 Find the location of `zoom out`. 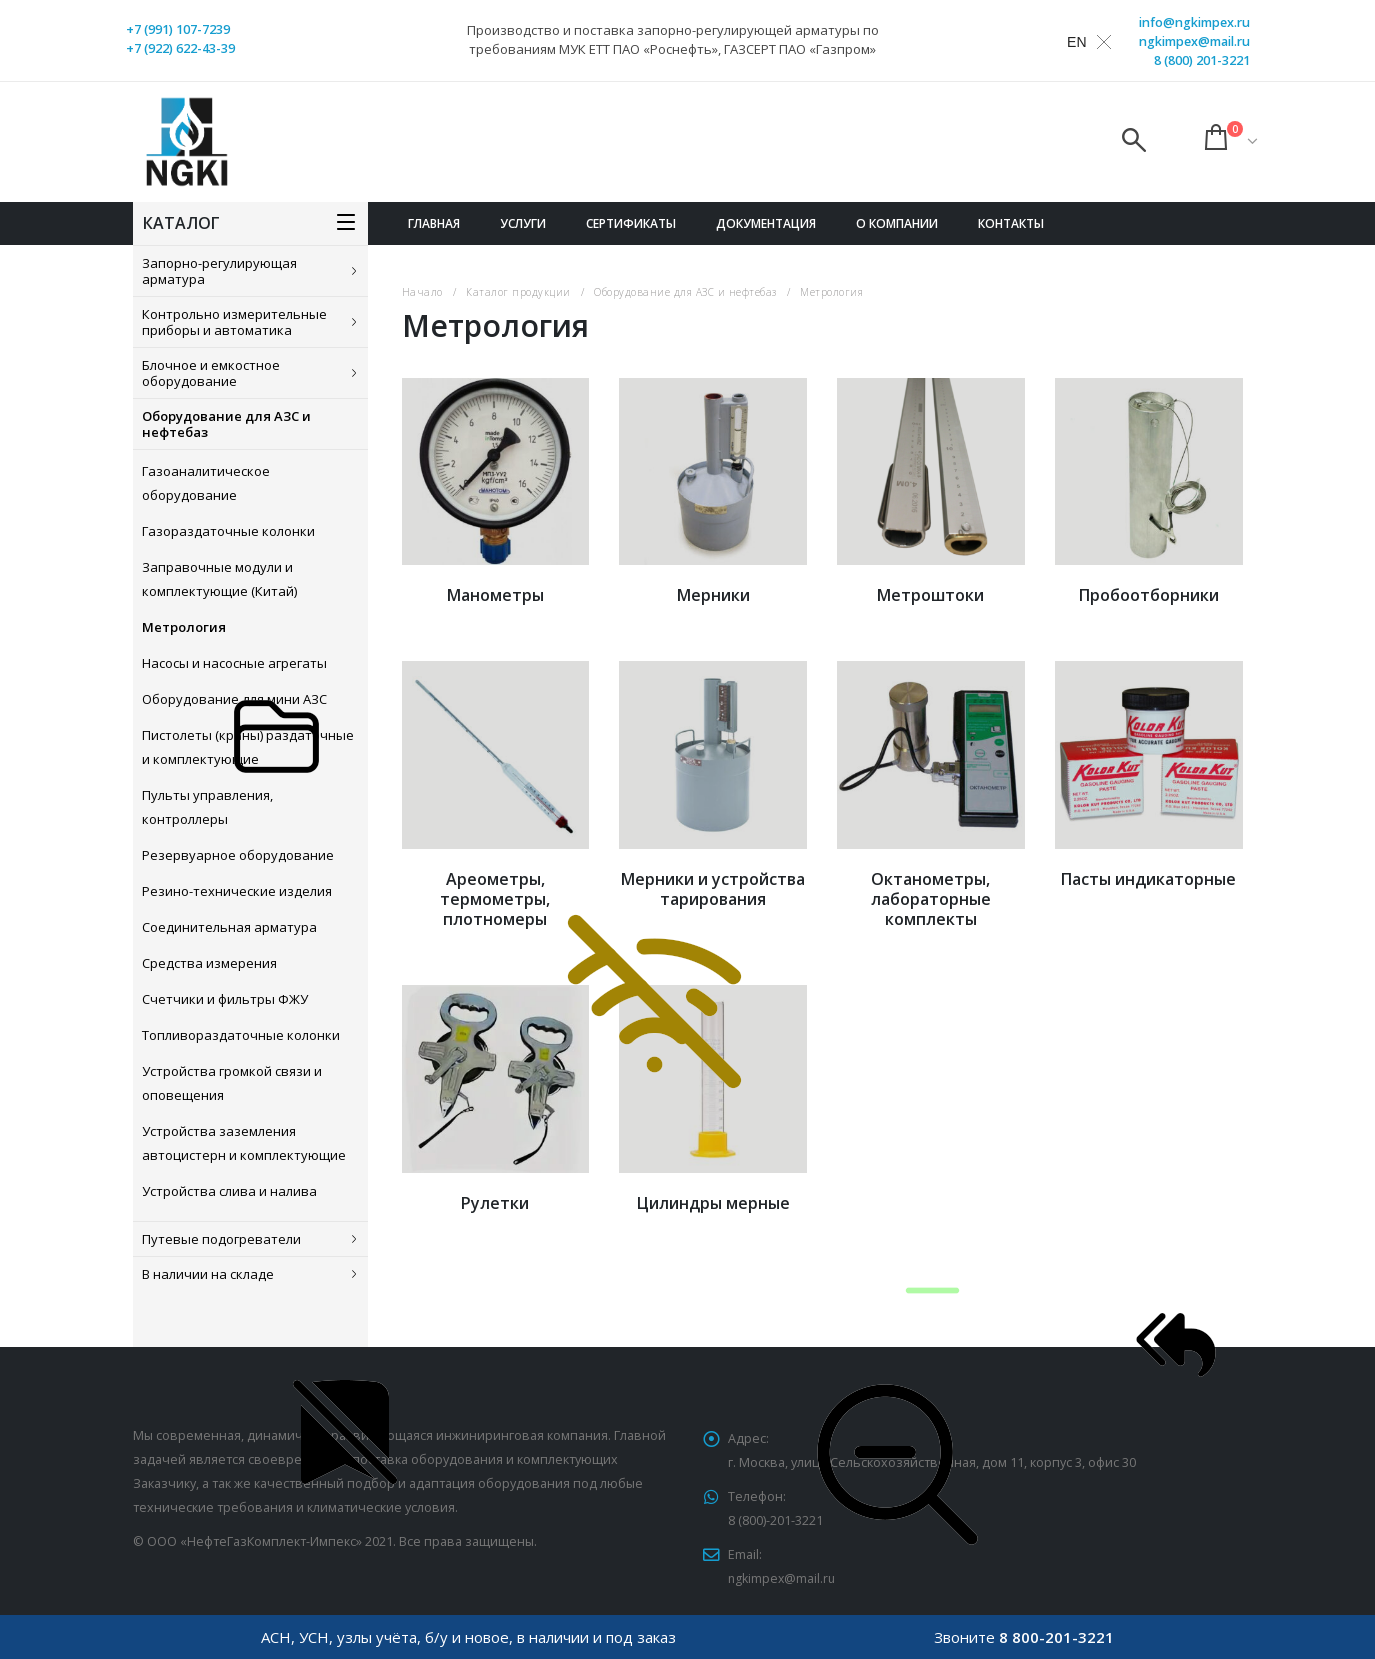

zoom out is located at coordinates (897, 1464).